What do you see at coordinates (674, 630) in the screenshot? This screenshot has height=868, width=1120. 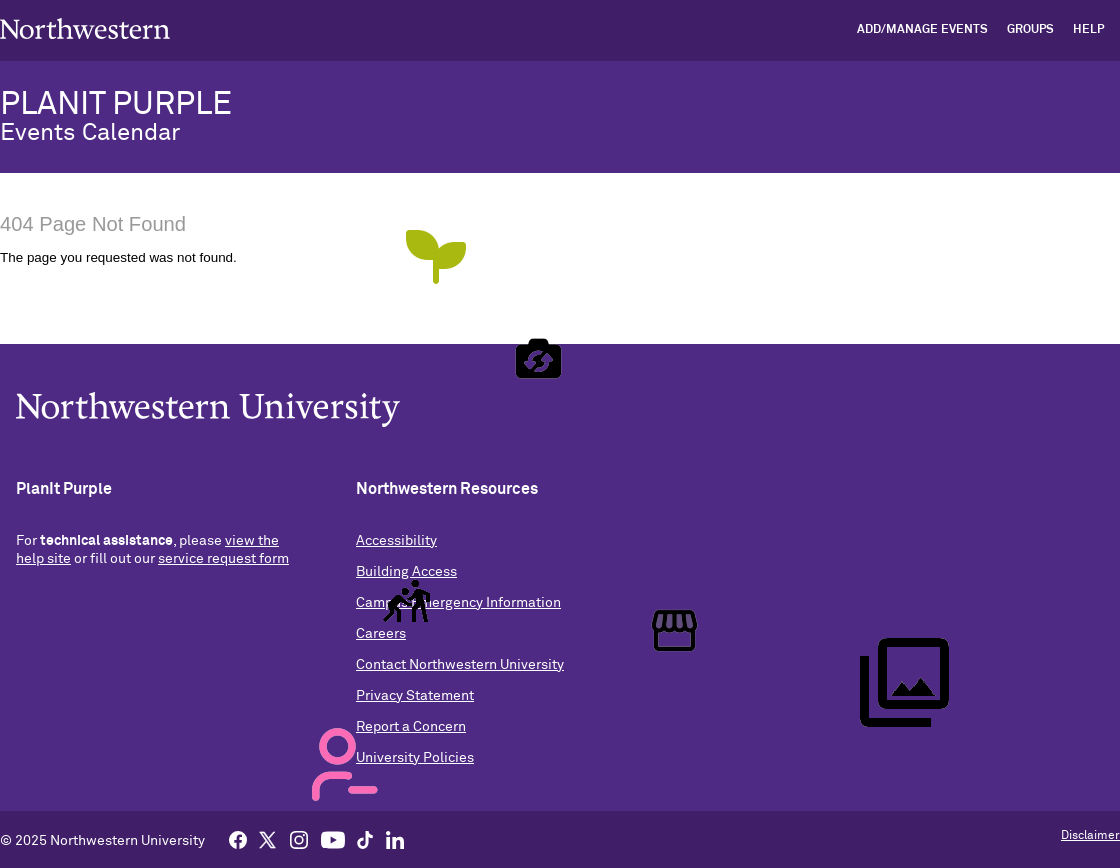 I see `browse nearby shops or stores` at bounding box center [674, 630].